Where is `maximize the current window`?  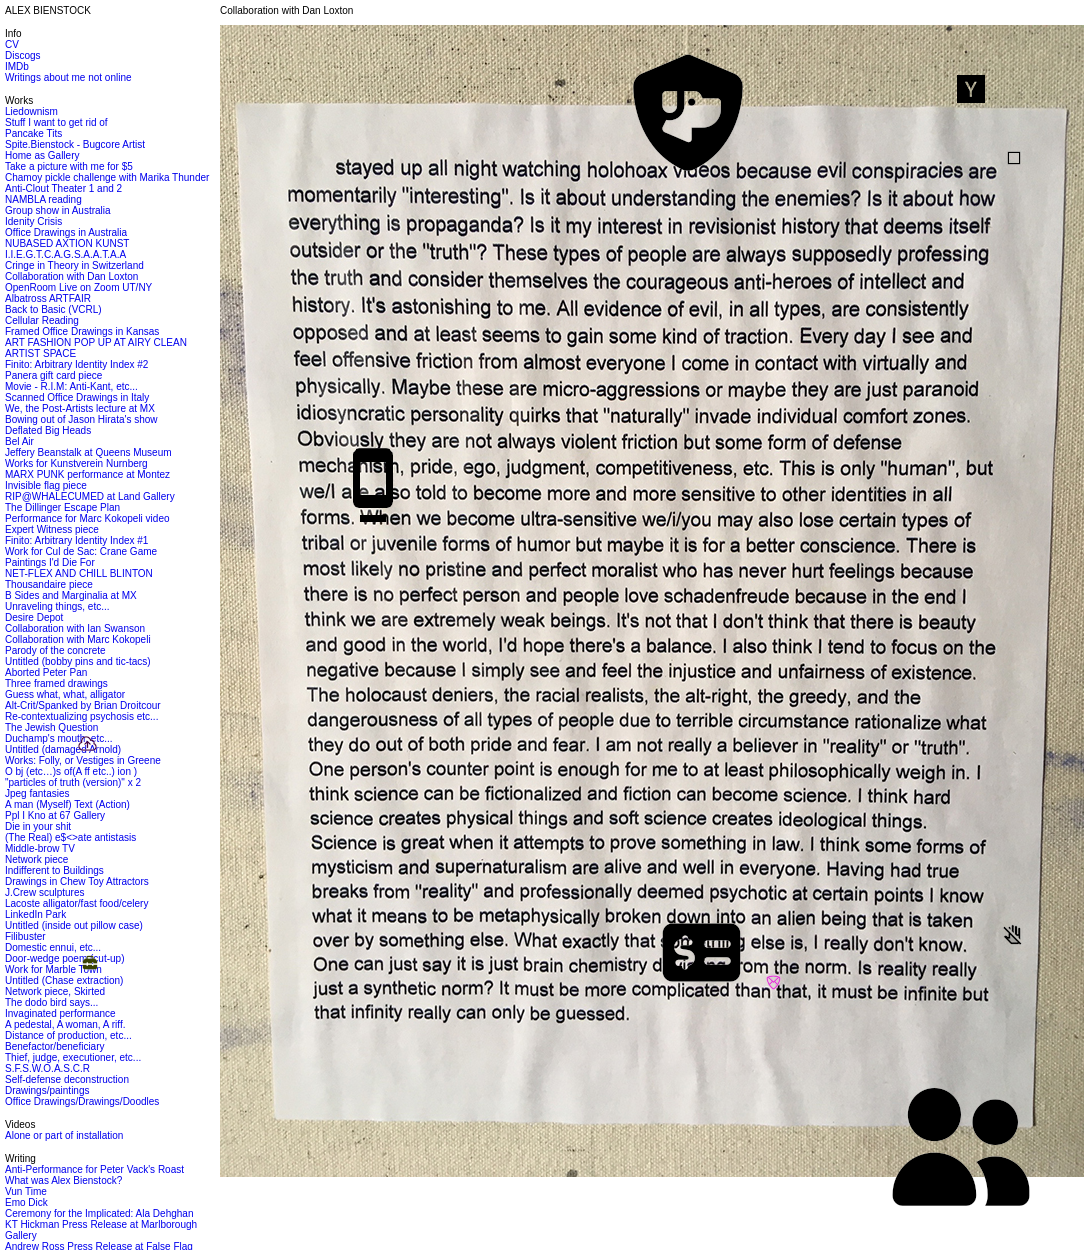 maximize the current window is located at coordinates (1014, 158).